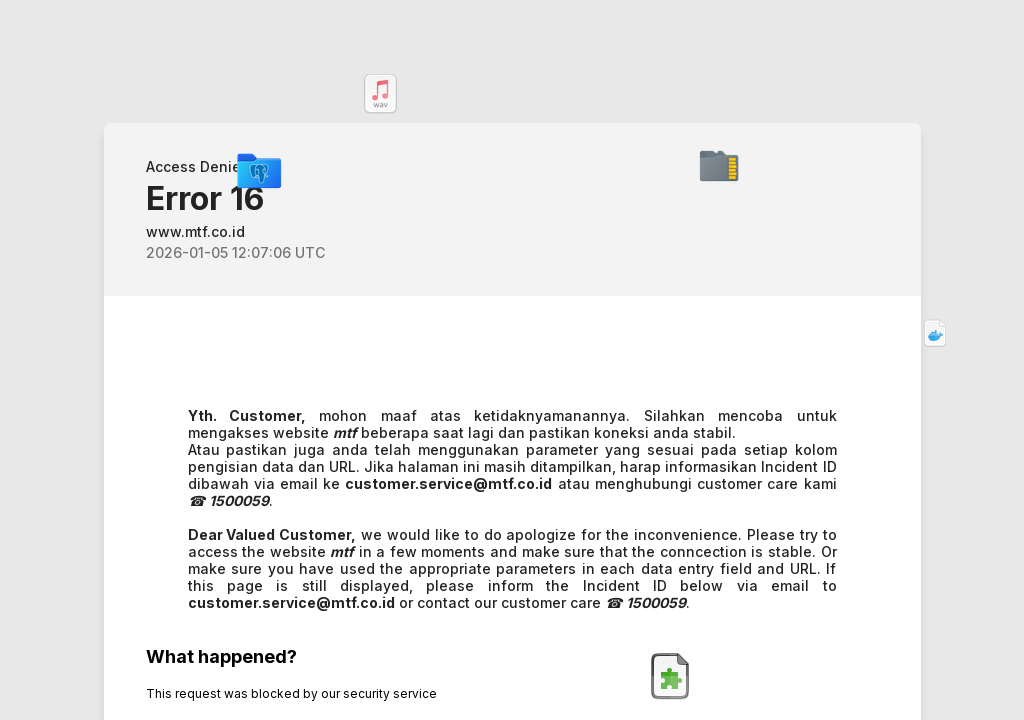 The width and height of the screenshot is (1024, 720). I want to click on a dockerfile or docker configuration file, so click(935, 333).